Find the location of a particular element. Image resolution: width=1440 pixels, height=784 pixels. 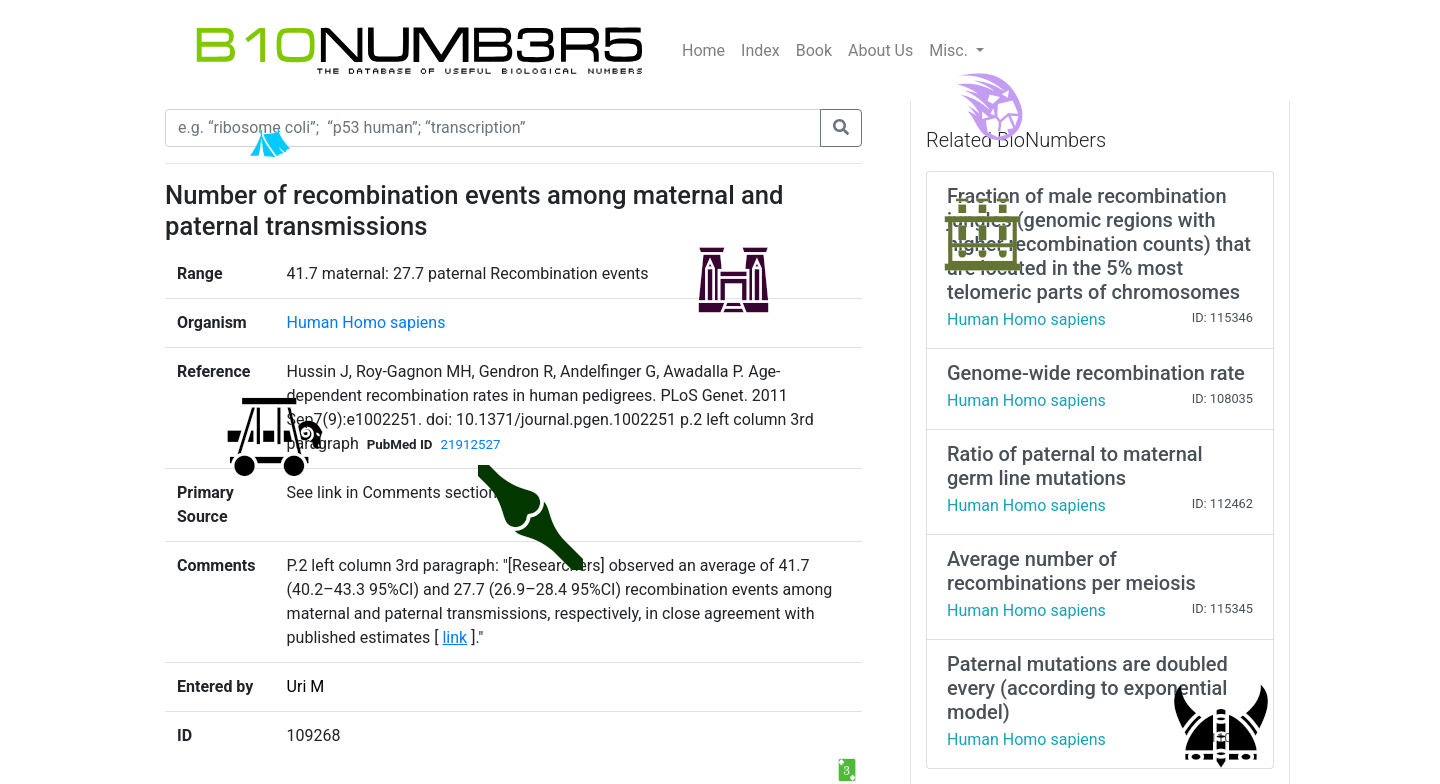

access ancient egypt themed content or levels is located at coordinates (733, 277).